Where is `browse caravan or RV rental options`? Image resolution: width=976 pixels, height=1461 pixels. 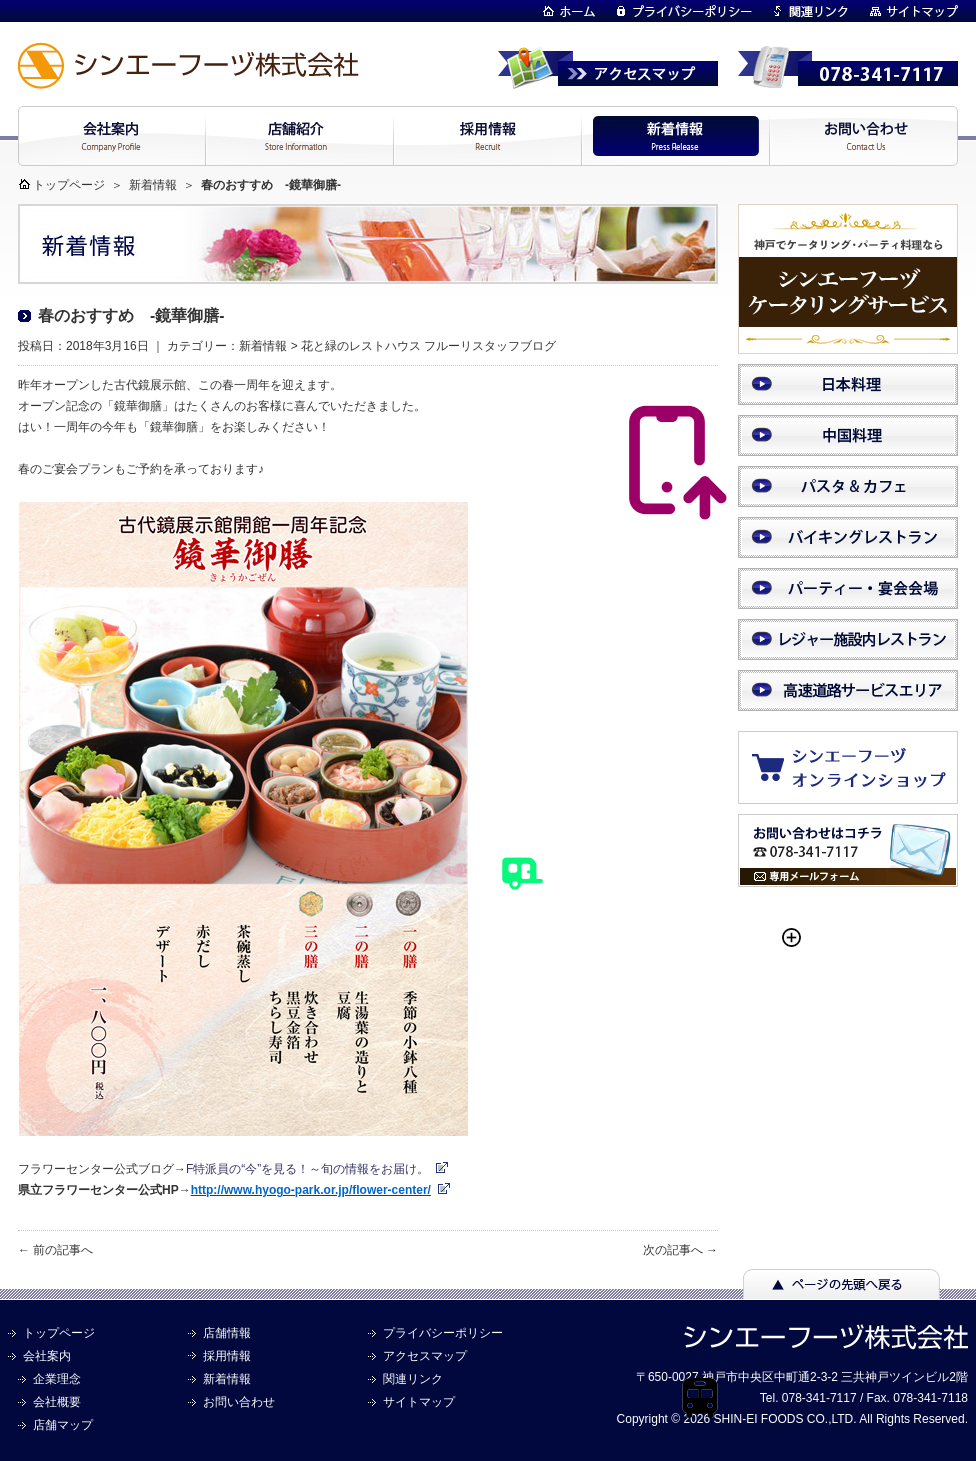
browse caravan or RV rental options is located at coordinates (521, 872).